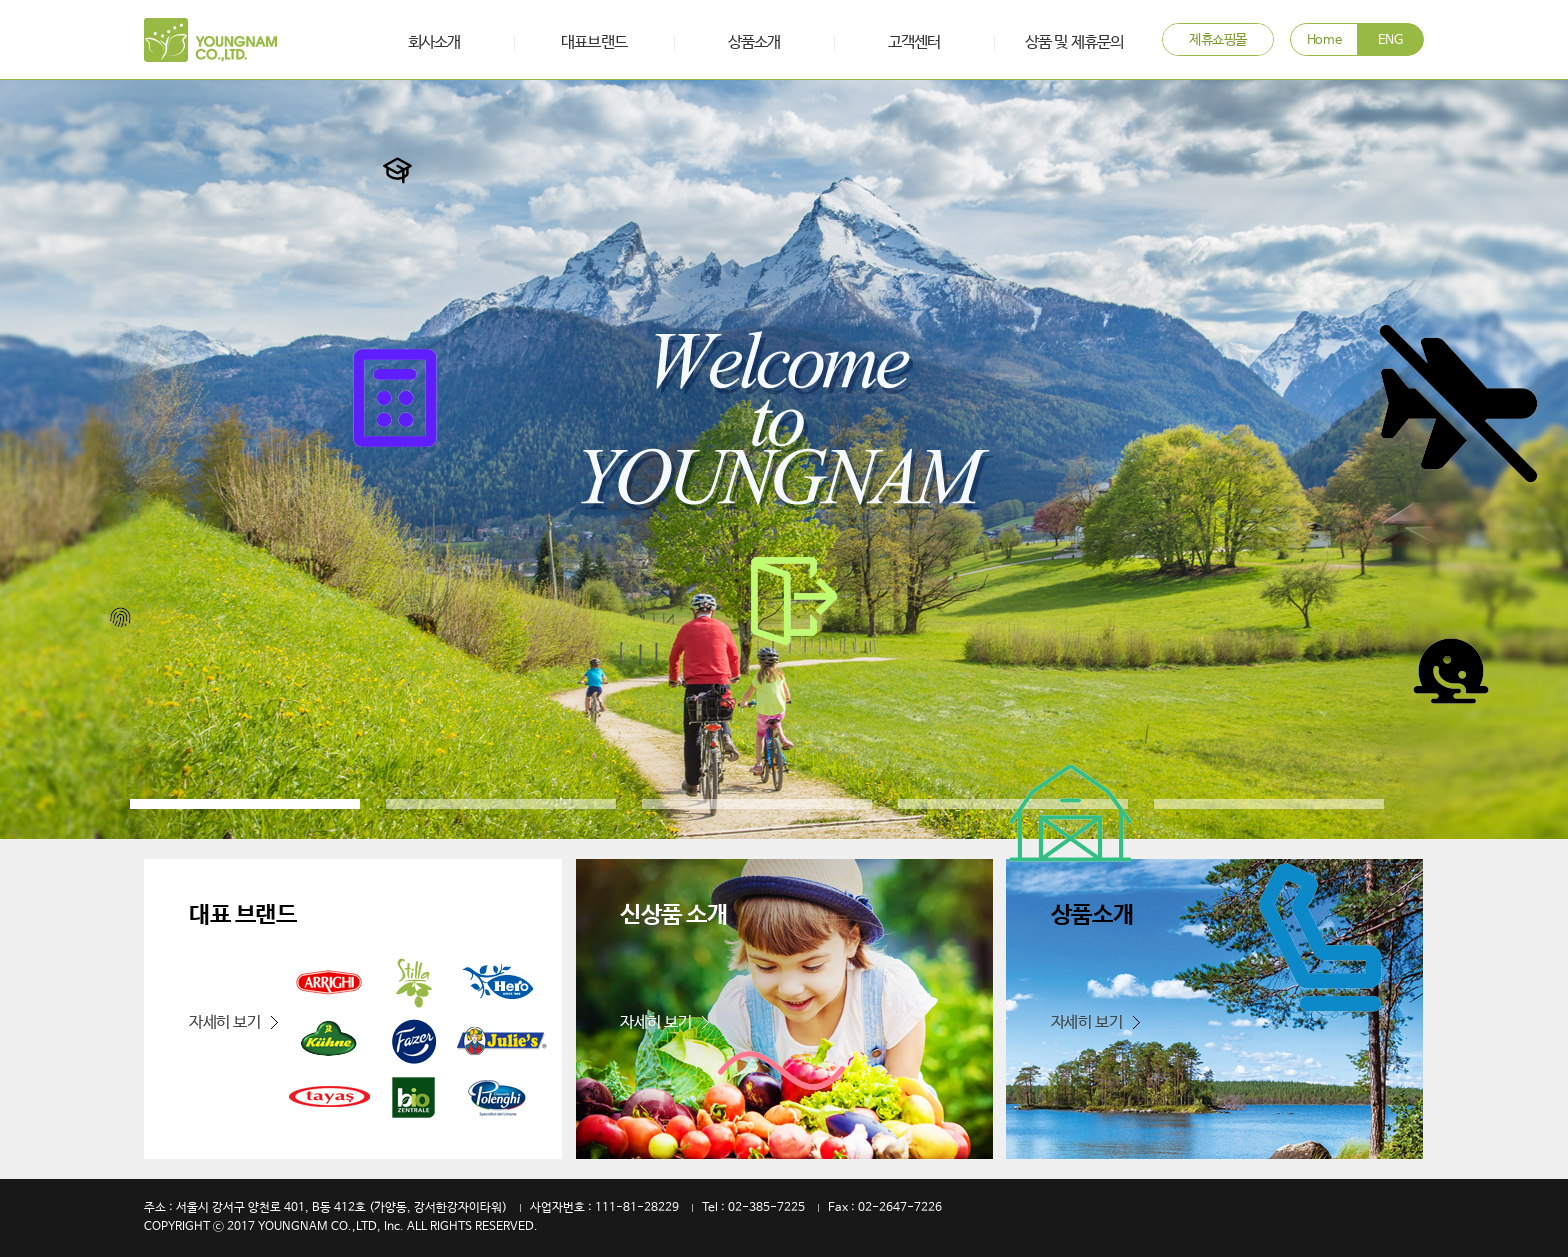 Image resolution: width=1568 pixels, height=1257 pixels. Describe the element at coordinates (1458, 403) in the screenshot. I see `airplane mode is disabled` at that location.